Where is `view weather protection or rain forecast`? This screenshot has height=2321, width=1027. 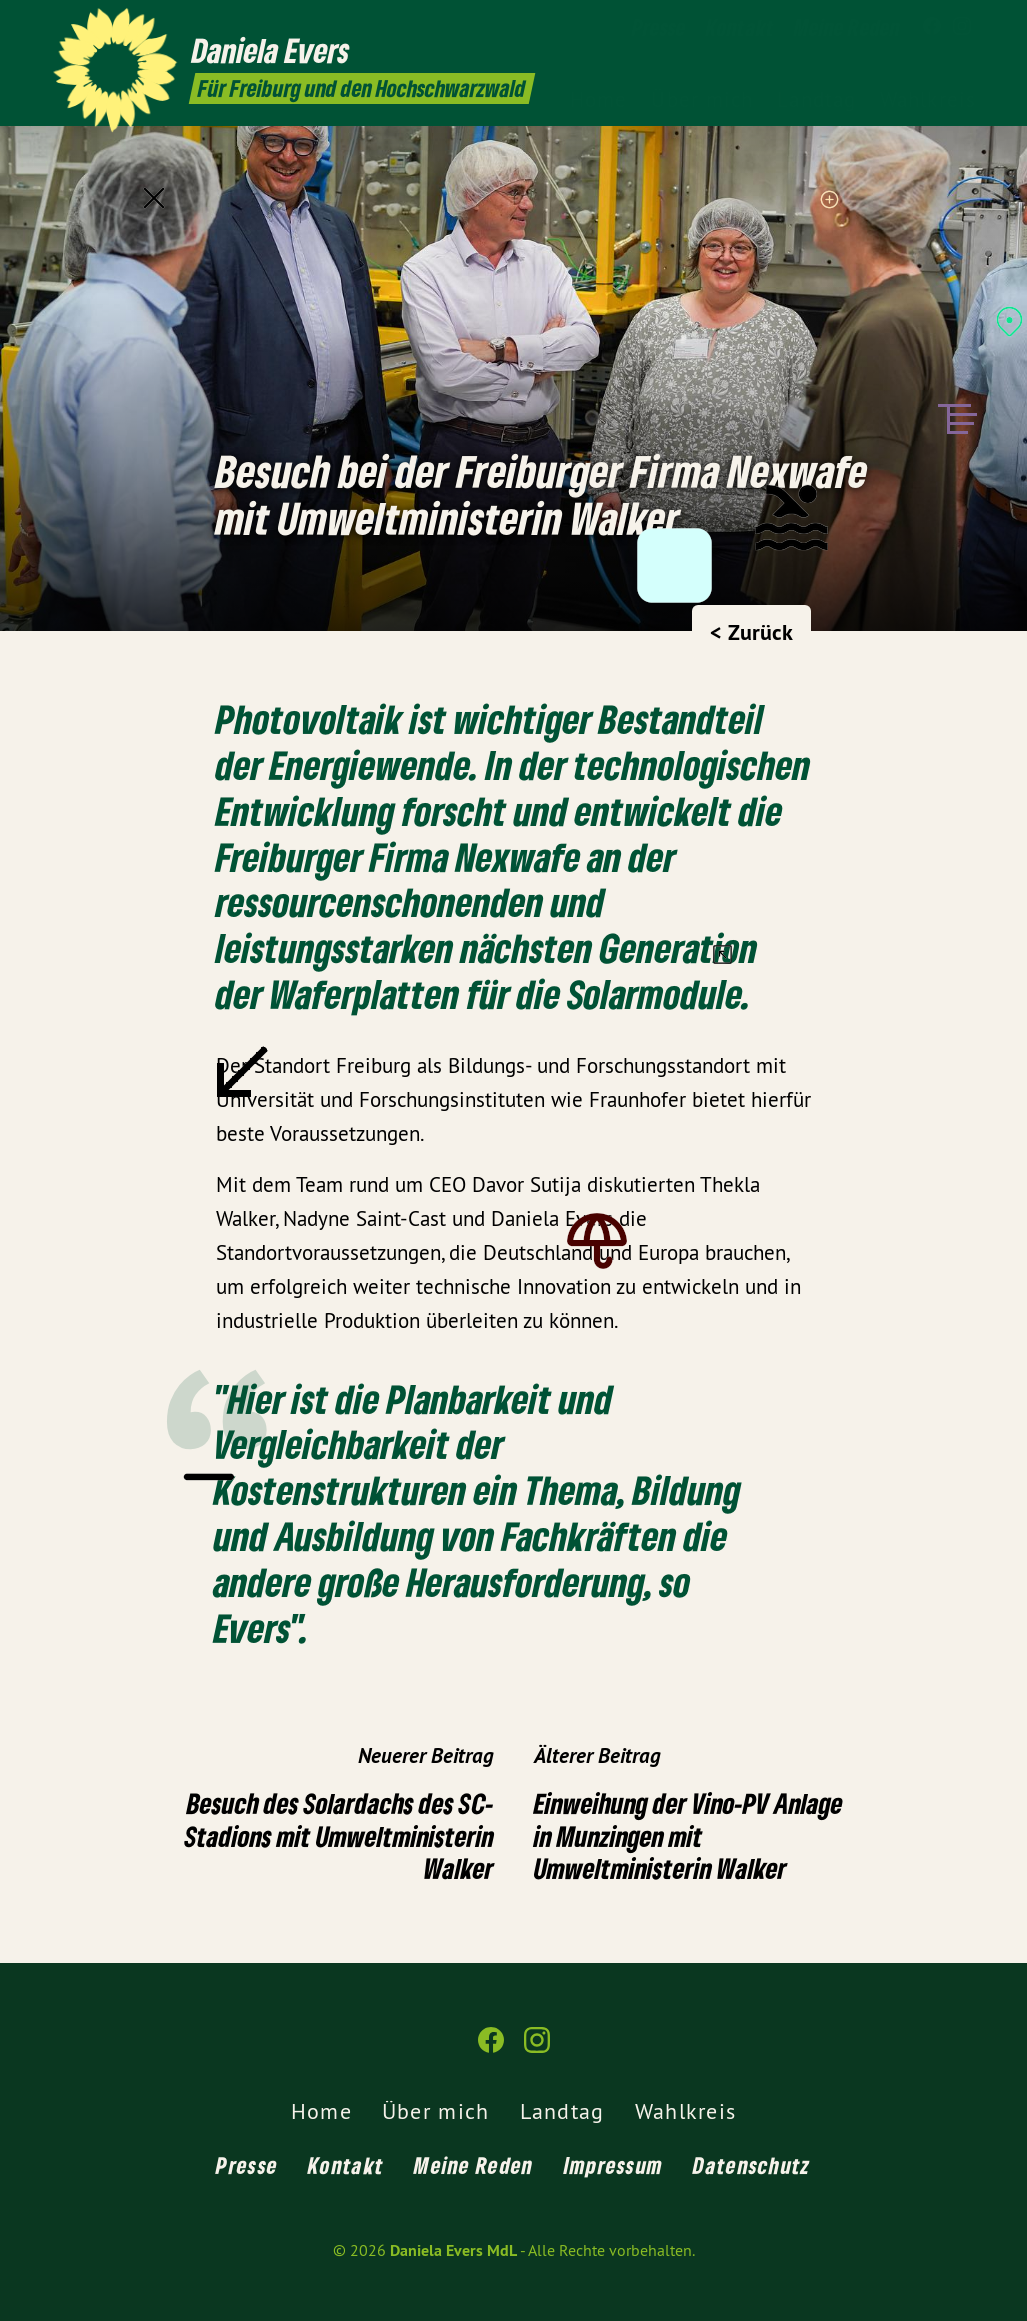
view weather protection or rain forecast is located at coordinates (597, 1241).